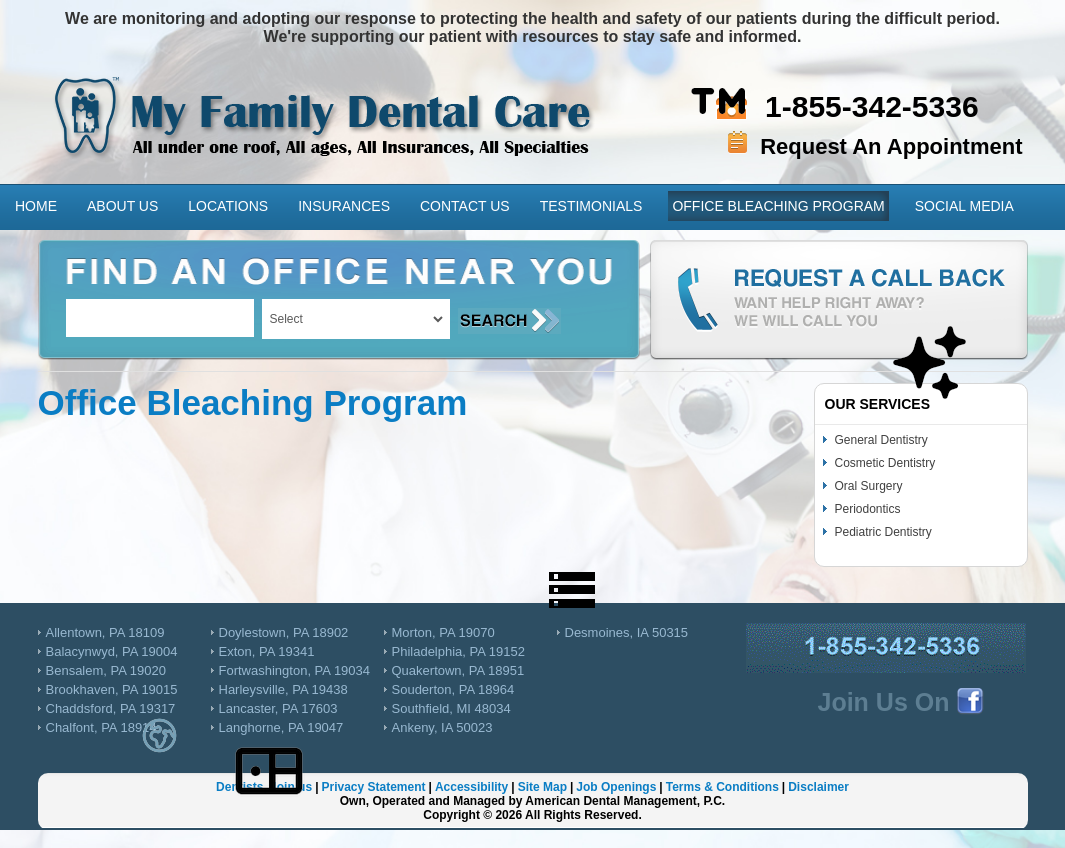  Describe the element at coordinates (159, 735) in the screenshot. I see `switch to international or regional settings` at that location.